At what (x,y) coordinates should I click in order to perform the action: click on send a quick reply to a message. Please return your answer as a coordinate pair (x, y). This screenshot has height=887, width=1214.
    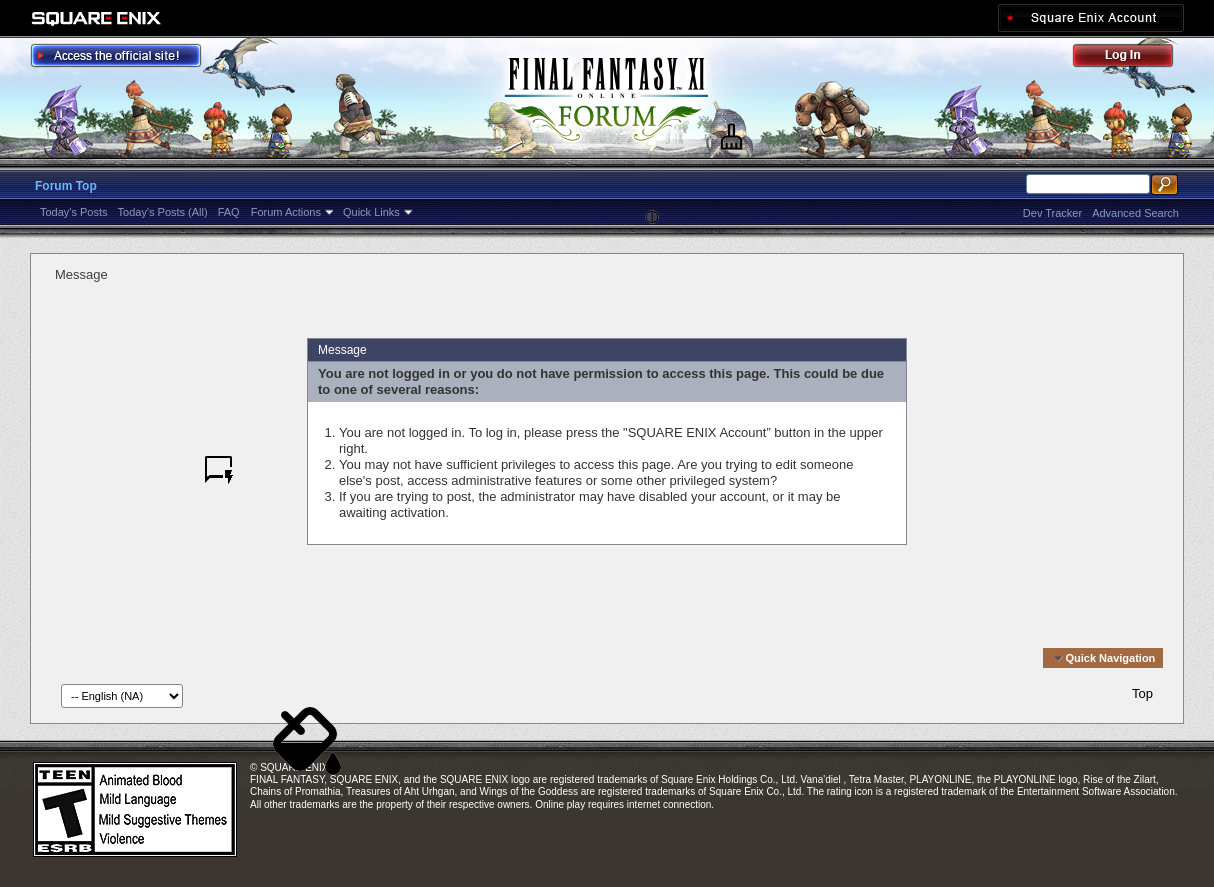
    Looking at the image, I should click on (218, 469).